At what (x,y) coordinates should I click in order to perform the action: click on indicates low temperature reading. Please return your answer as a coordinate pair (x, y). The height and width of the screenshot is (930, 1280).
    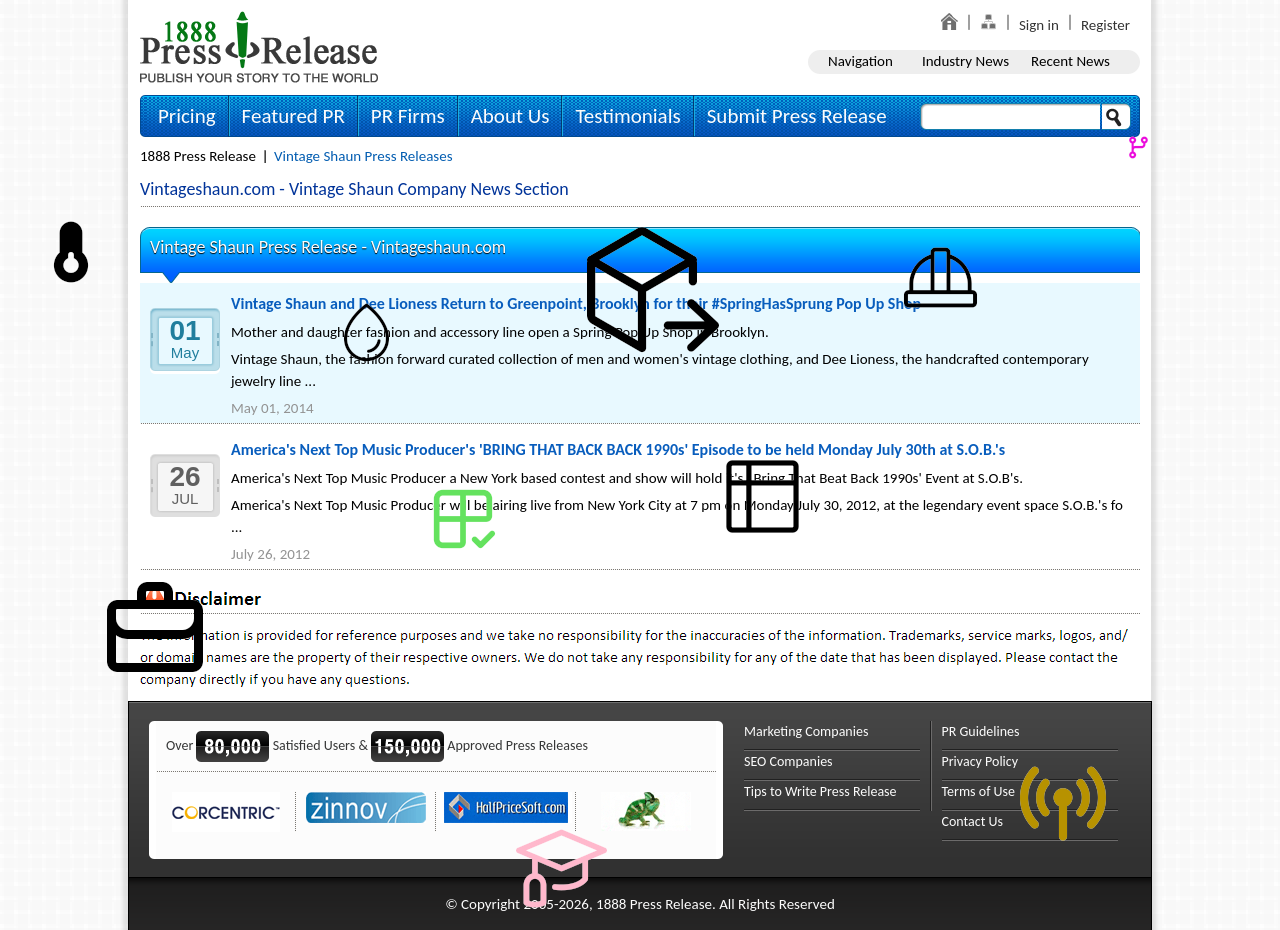
    Looking at the image, I should click on (71, 252).